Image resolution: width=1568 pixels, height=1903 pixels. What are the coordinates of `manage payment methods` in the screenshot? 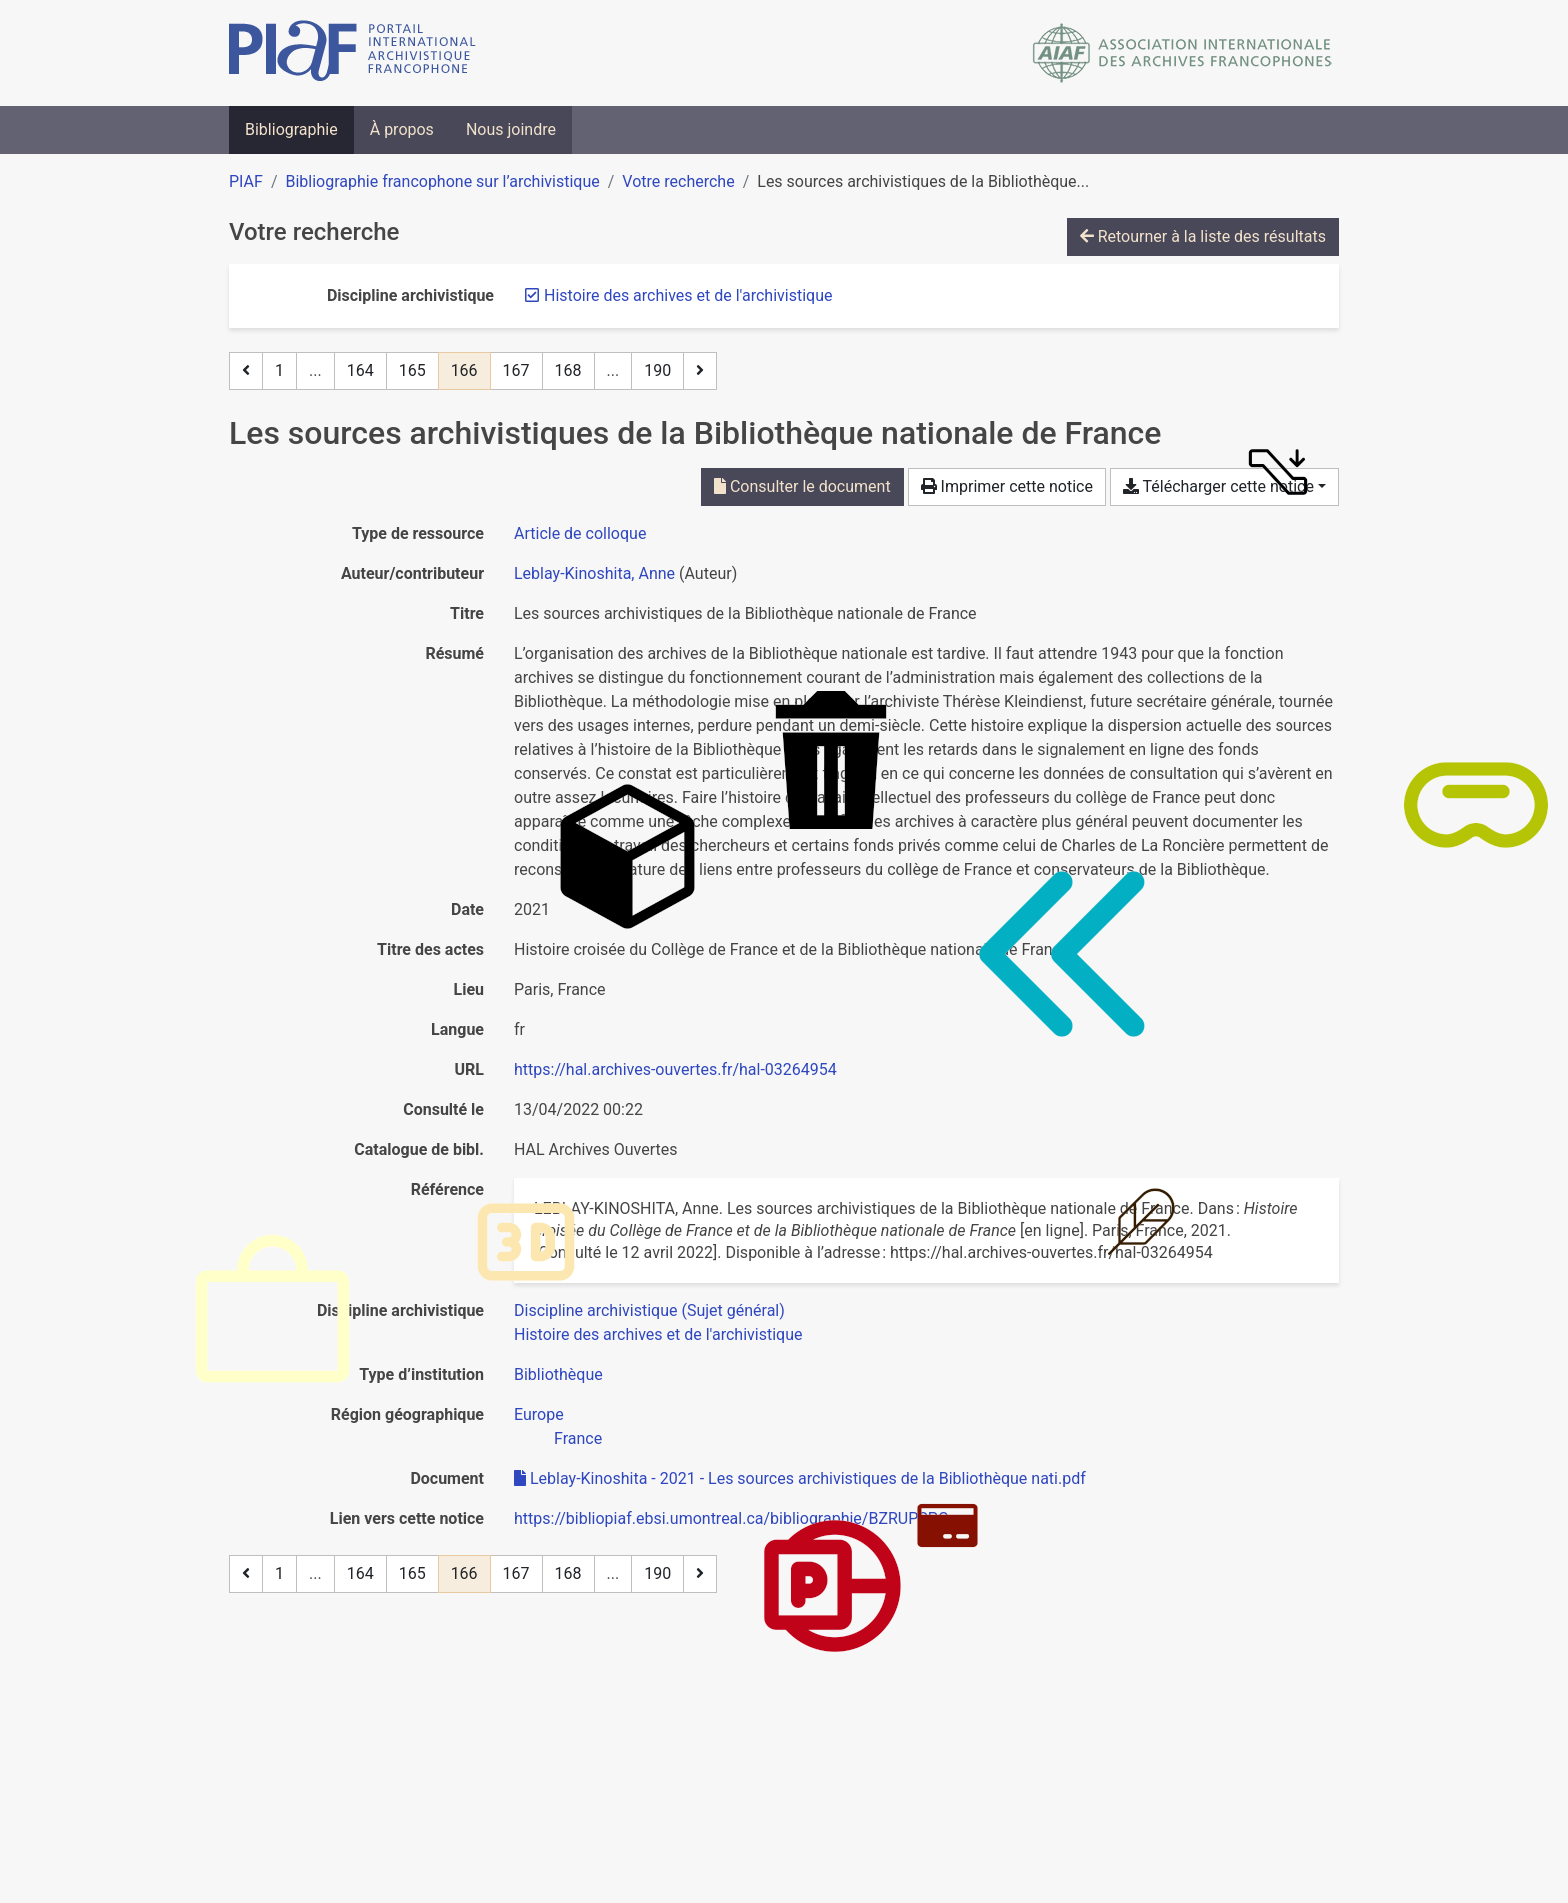 It's located at (947, 1525).